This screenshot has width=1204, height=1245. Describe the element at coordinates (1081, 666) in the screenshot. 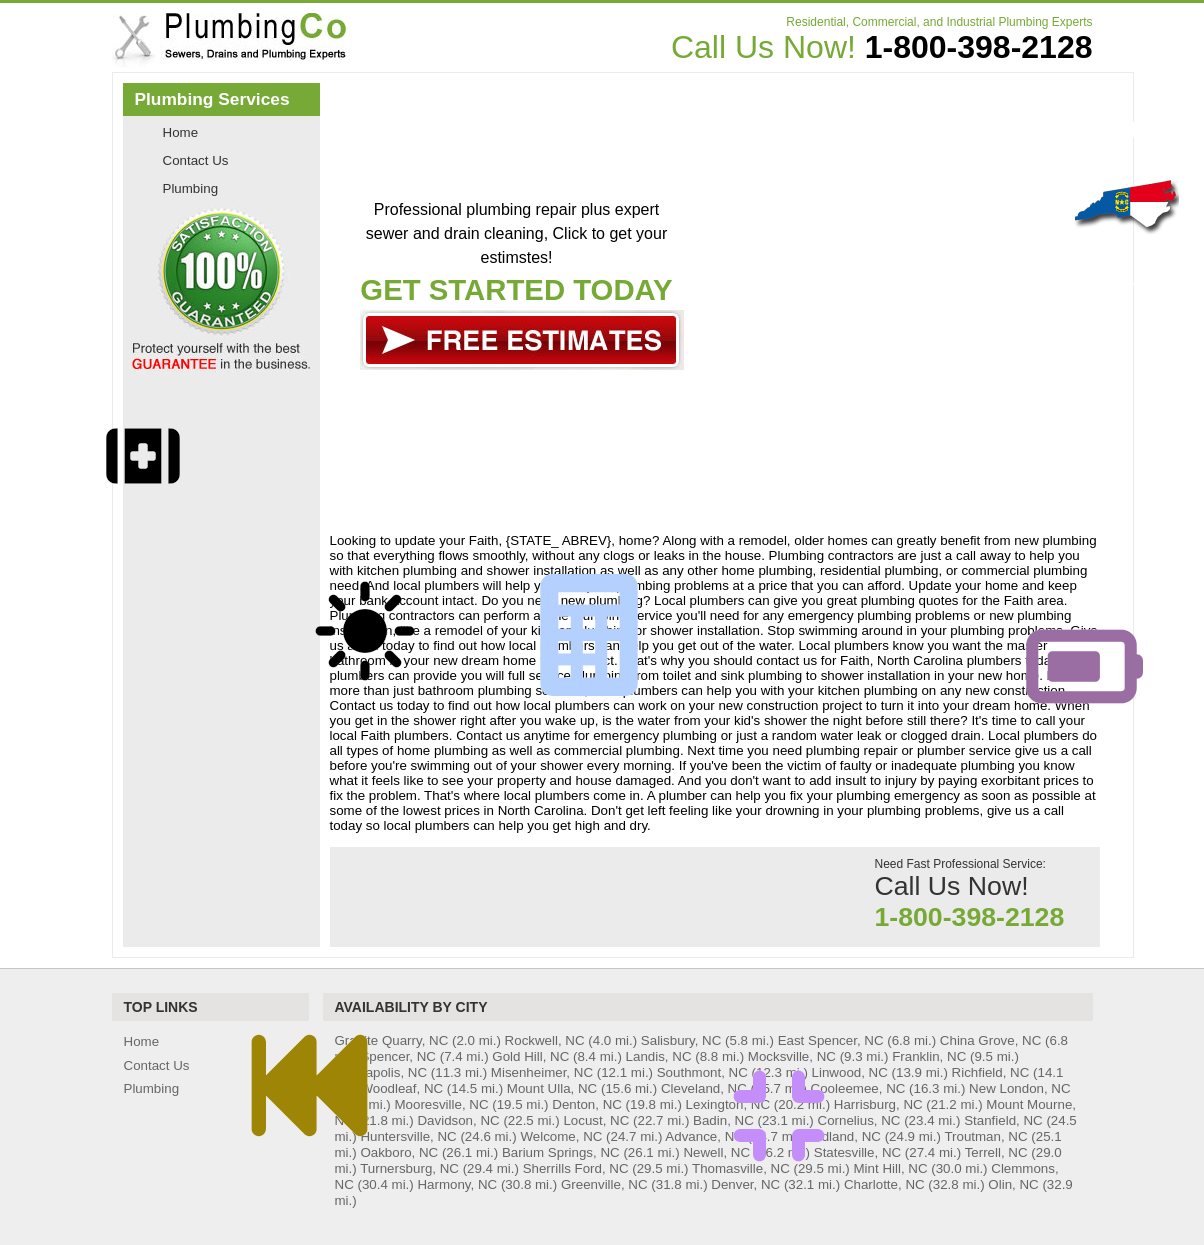

I see `indicates battery level at approximately 80% charge` at that location.